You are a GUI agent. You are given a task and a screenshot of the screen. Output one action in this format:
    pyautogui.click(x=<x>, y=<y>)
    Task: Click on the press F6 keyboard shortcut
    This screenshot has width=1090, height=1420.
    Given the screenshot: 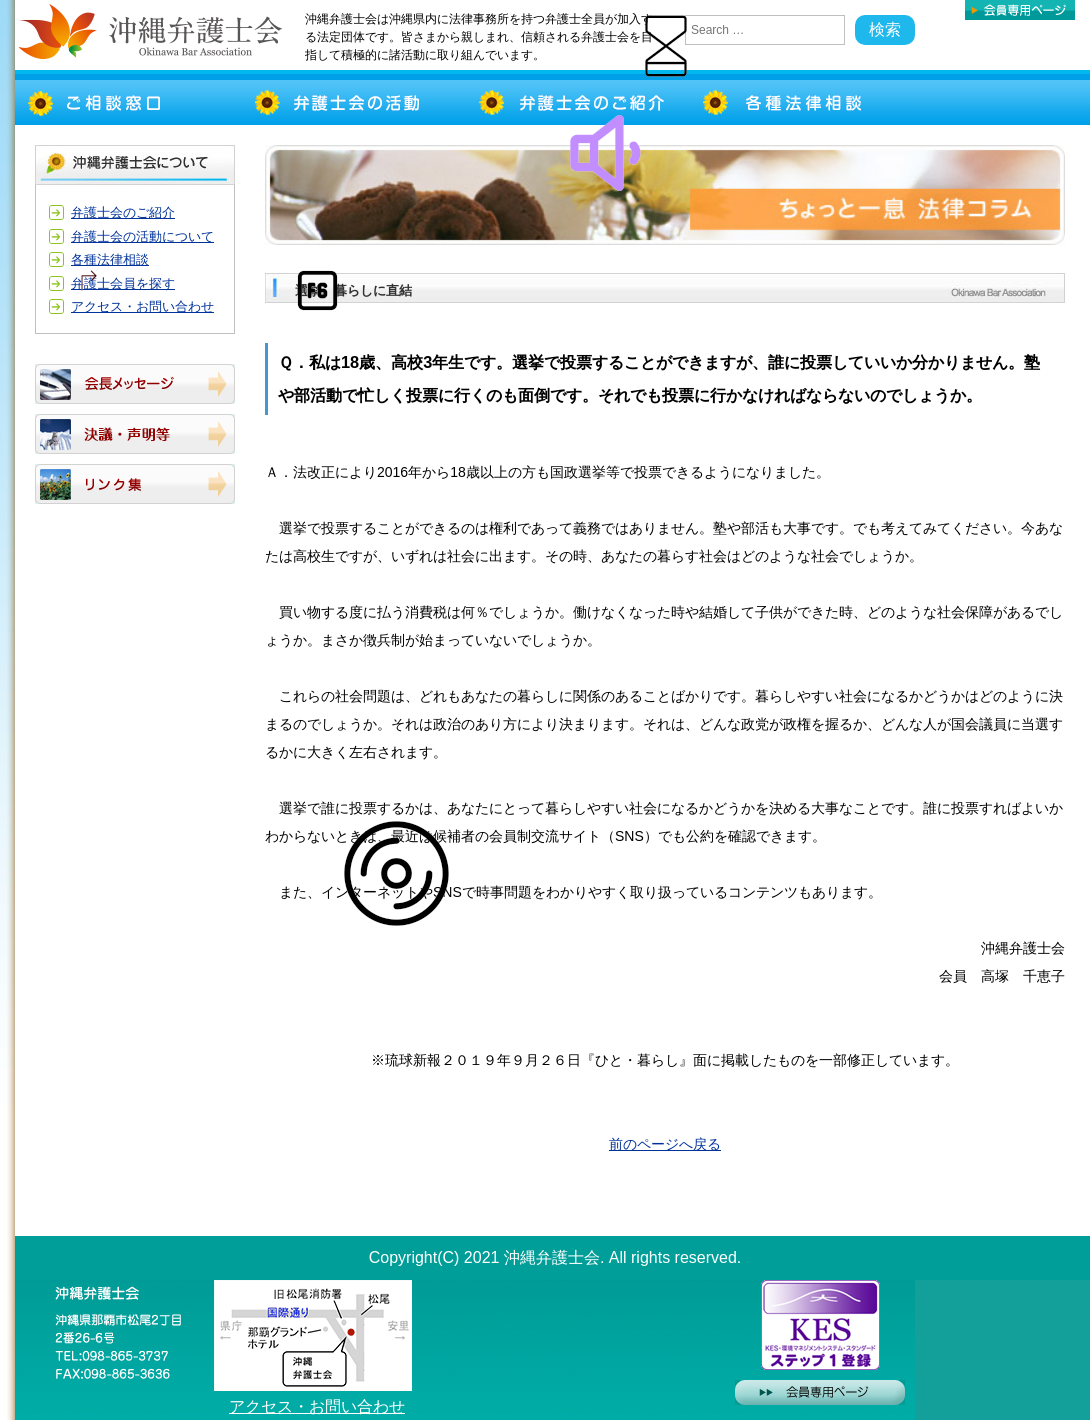 What is the action you would take?
    pyautogui.click(x=317, y=290)
    